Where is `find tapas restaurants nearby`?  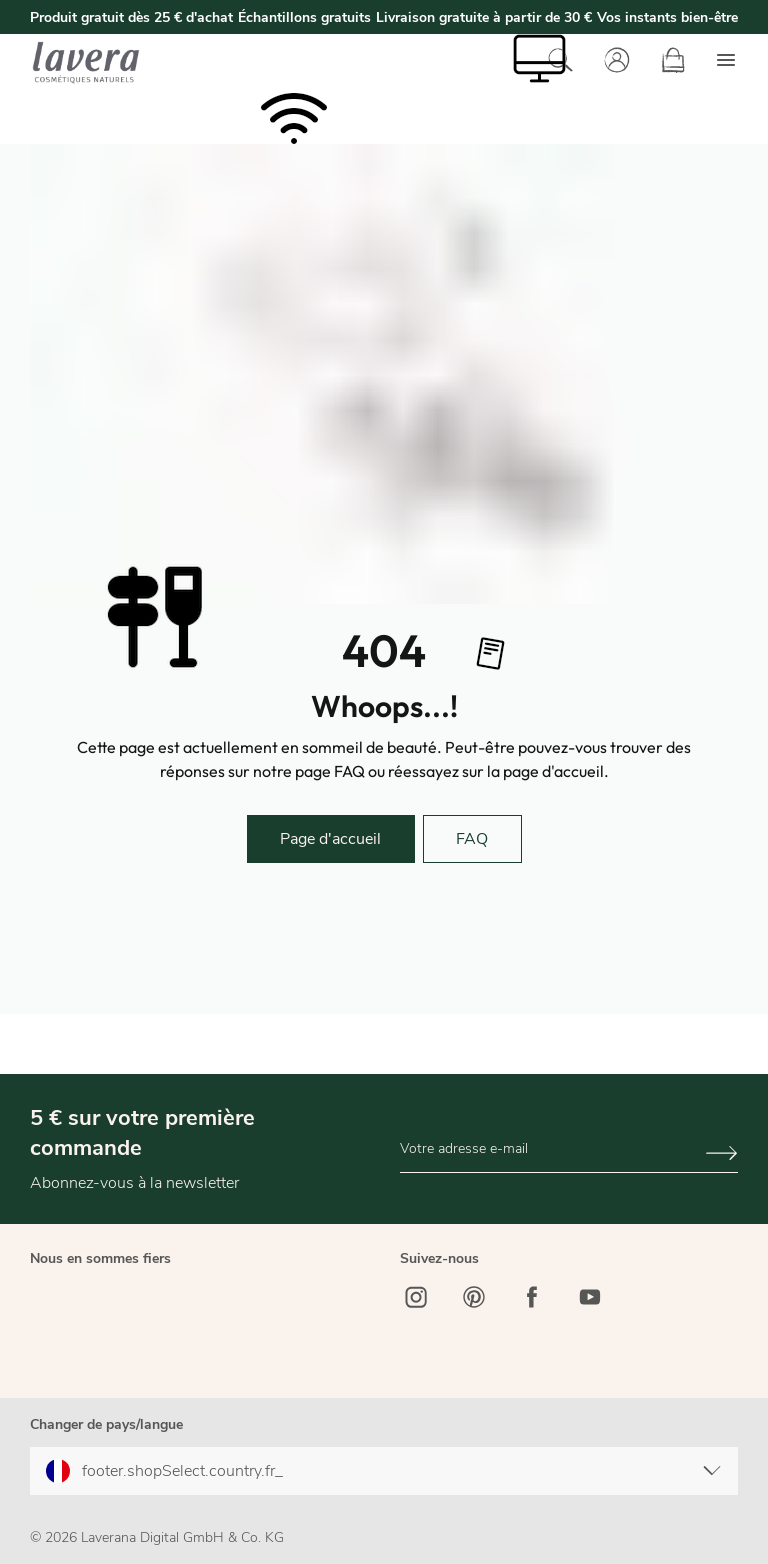
find tapas restaurants nearby is located at coordinates (156, 617).